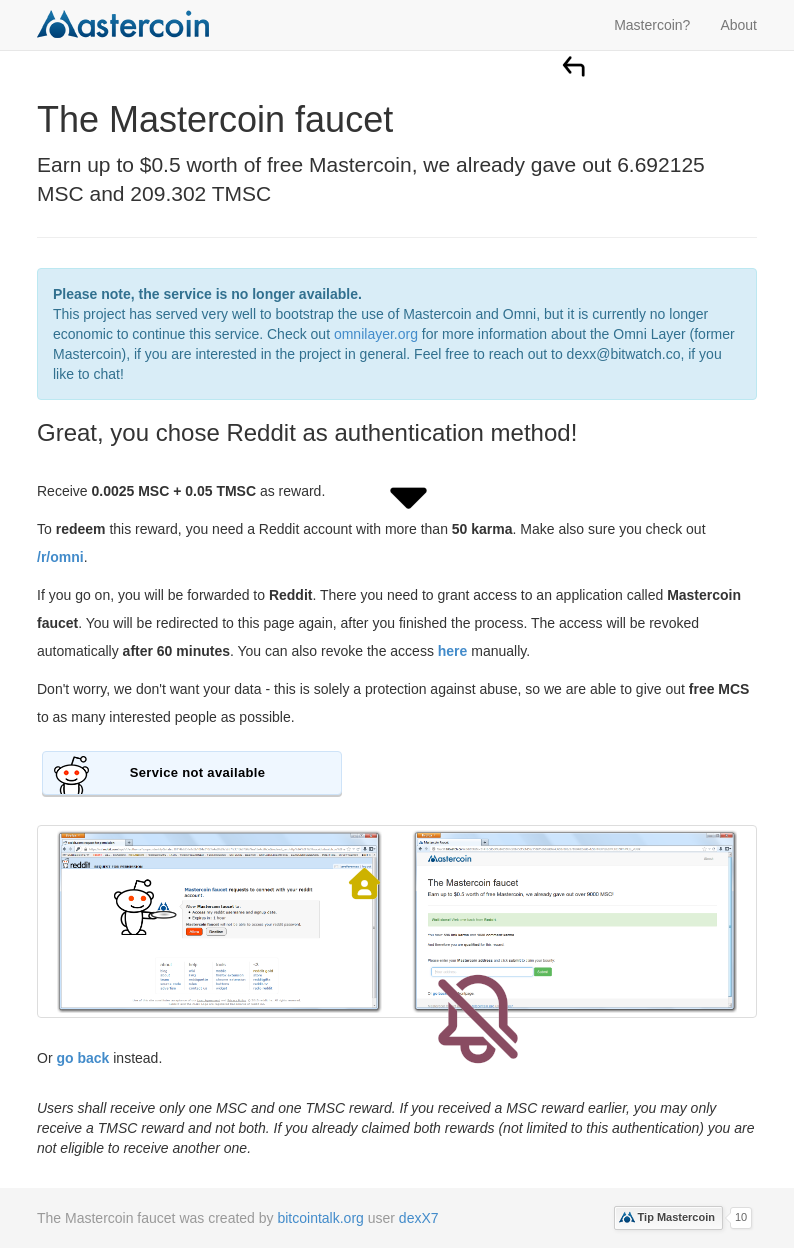 This screenshot has height=1248, width=794. Describe the element at coordinates (364, 883) in the screenshot. I see `view your home profile` at that location.